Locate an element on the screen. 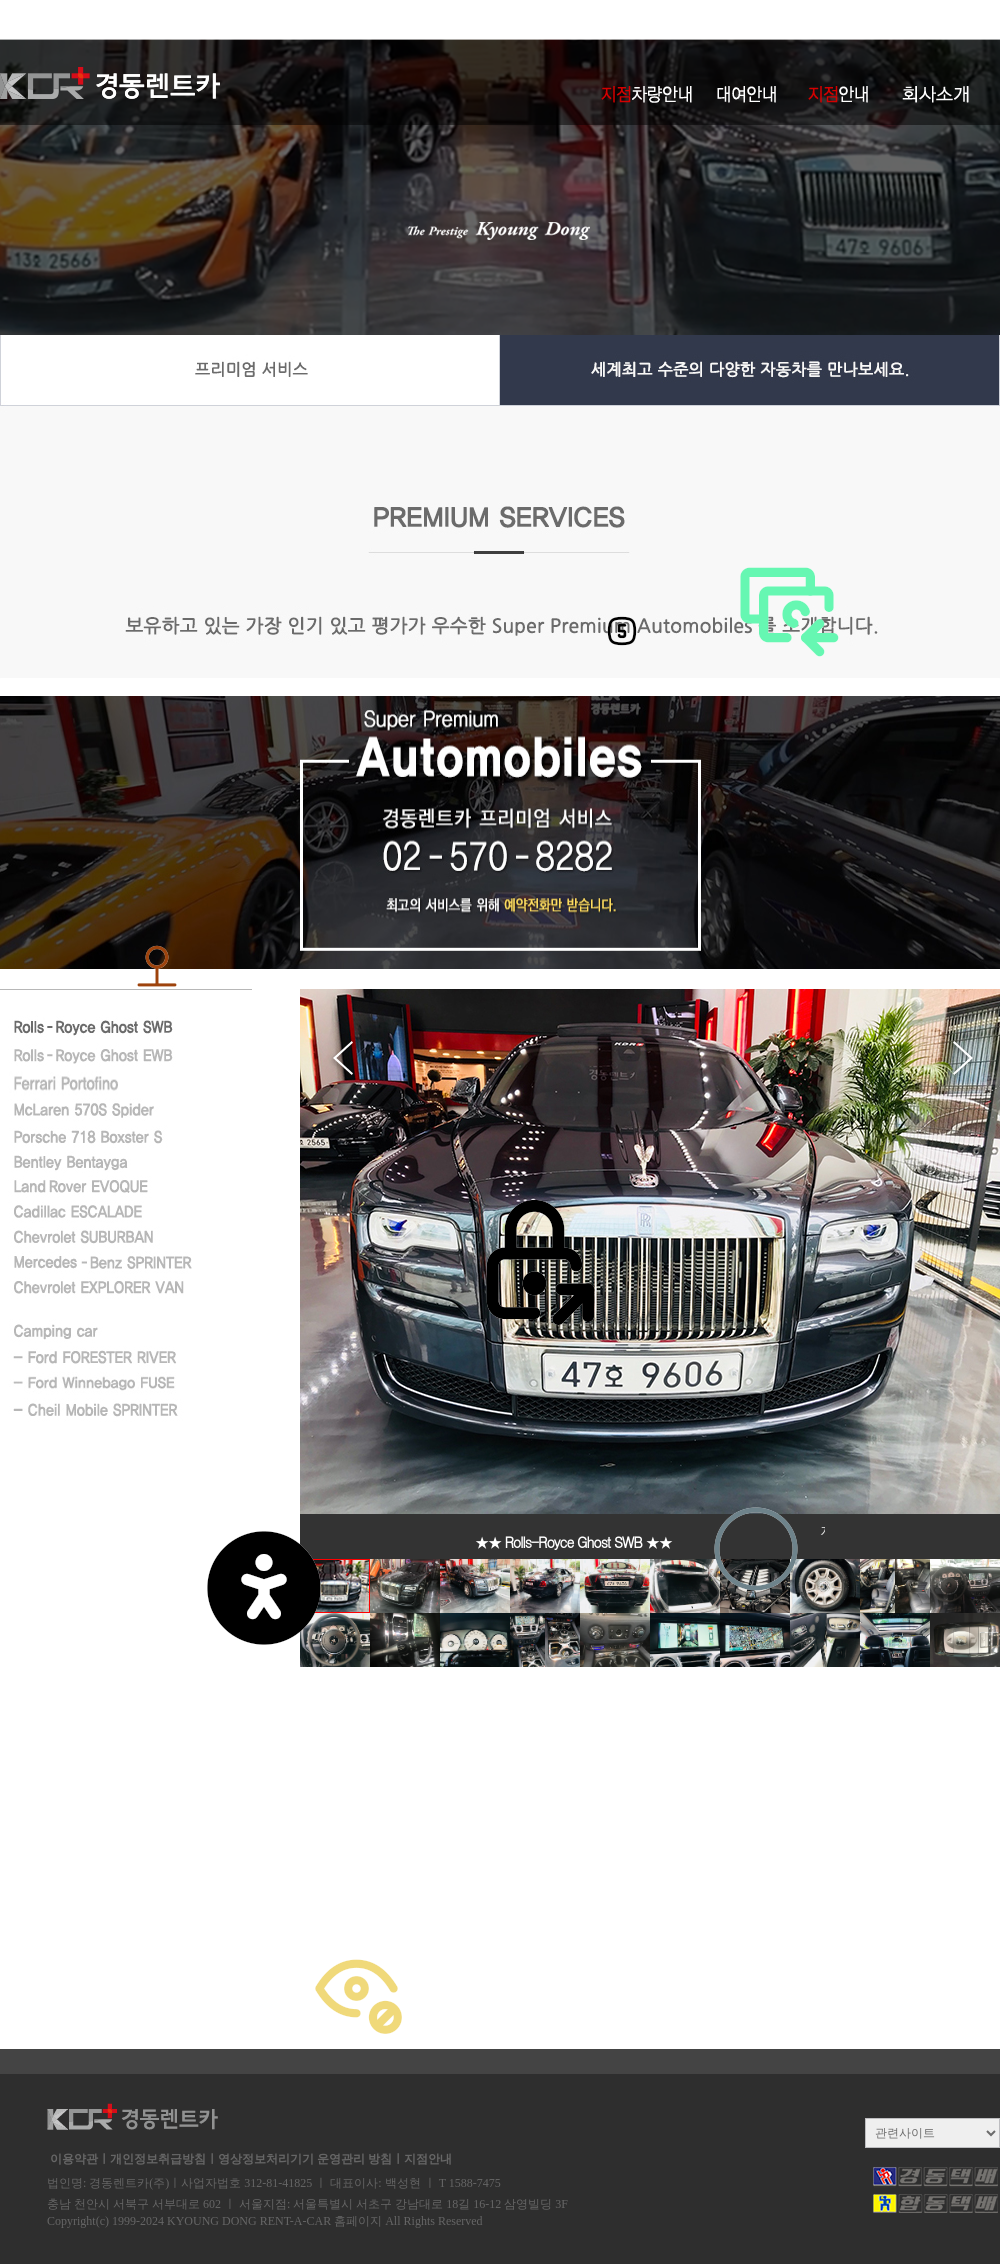 This screenshot has height=2267, width=1000. share secure content with others is located at coordinates (534, 1259).